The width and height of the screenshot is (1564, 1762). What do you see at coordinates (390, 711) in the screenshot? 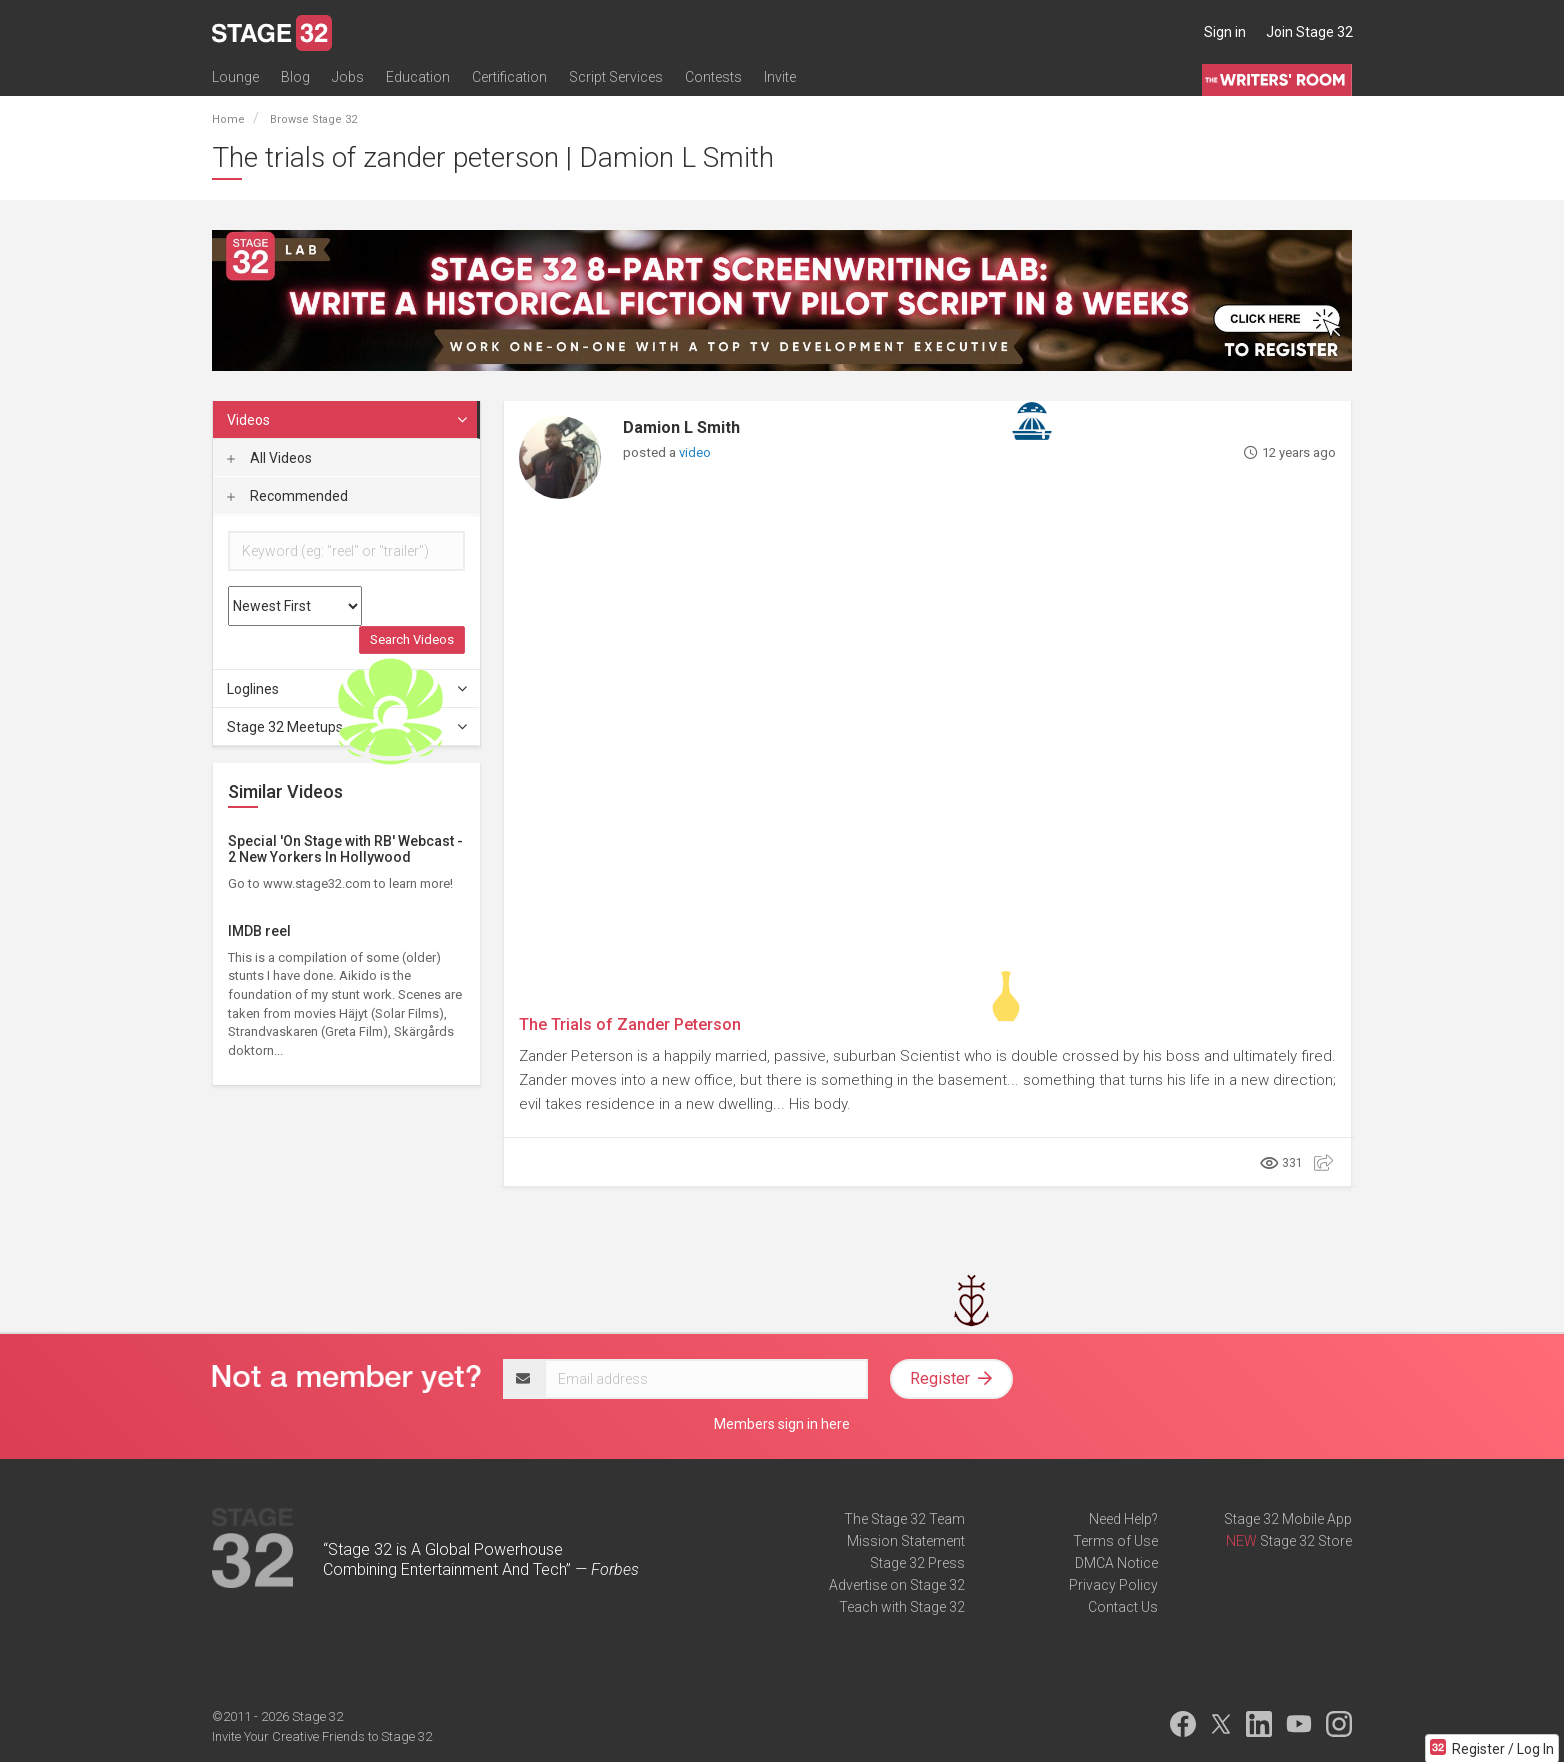
I see `oyster shell with pearl icon` at bounding box center [390, 711].